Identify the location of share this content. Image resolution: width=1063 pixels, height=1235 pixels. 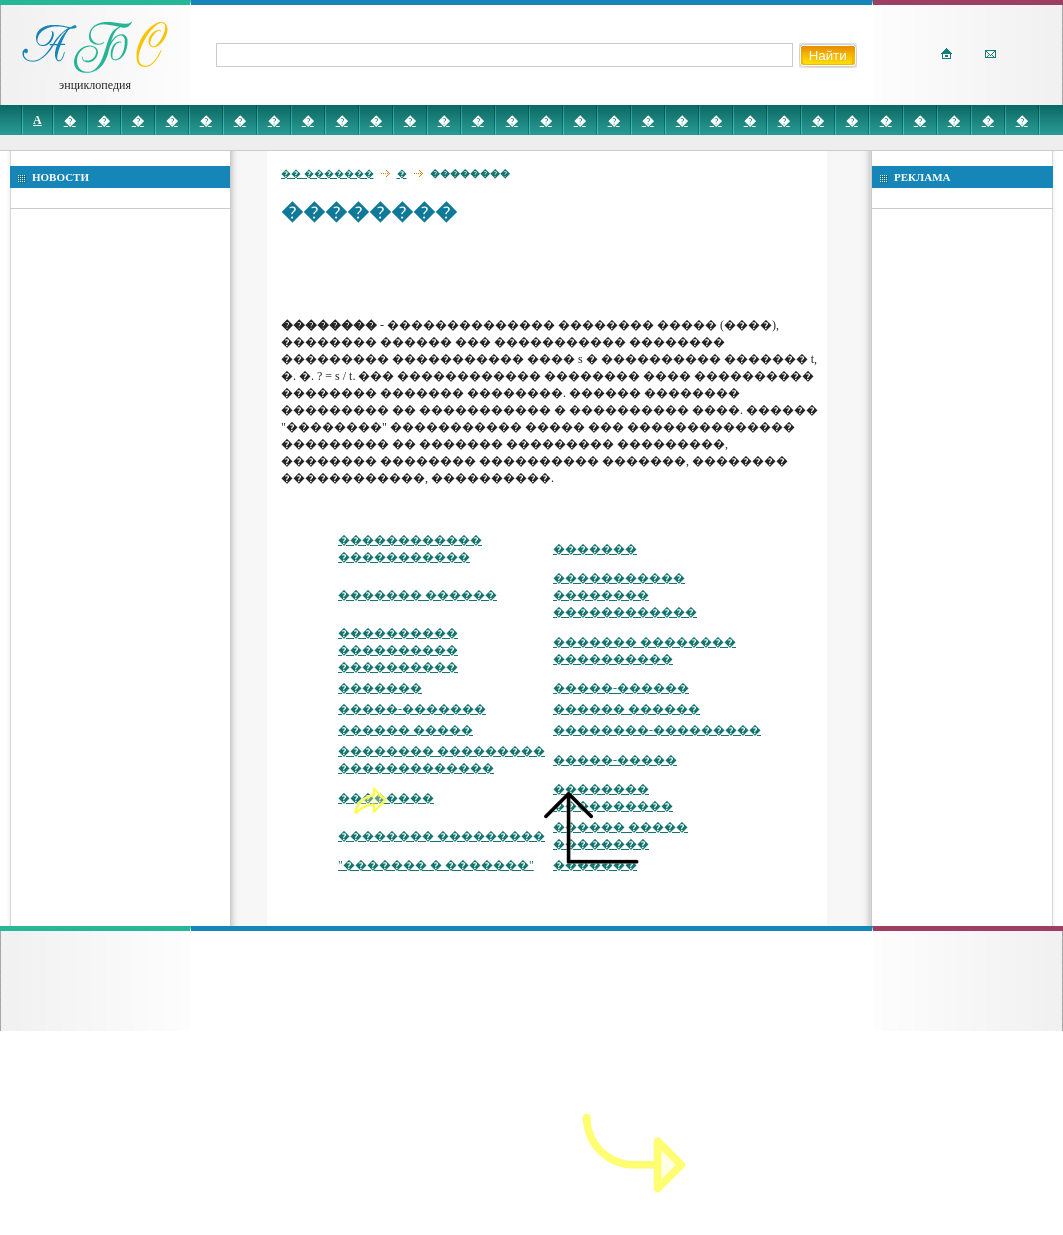
(370, 802).